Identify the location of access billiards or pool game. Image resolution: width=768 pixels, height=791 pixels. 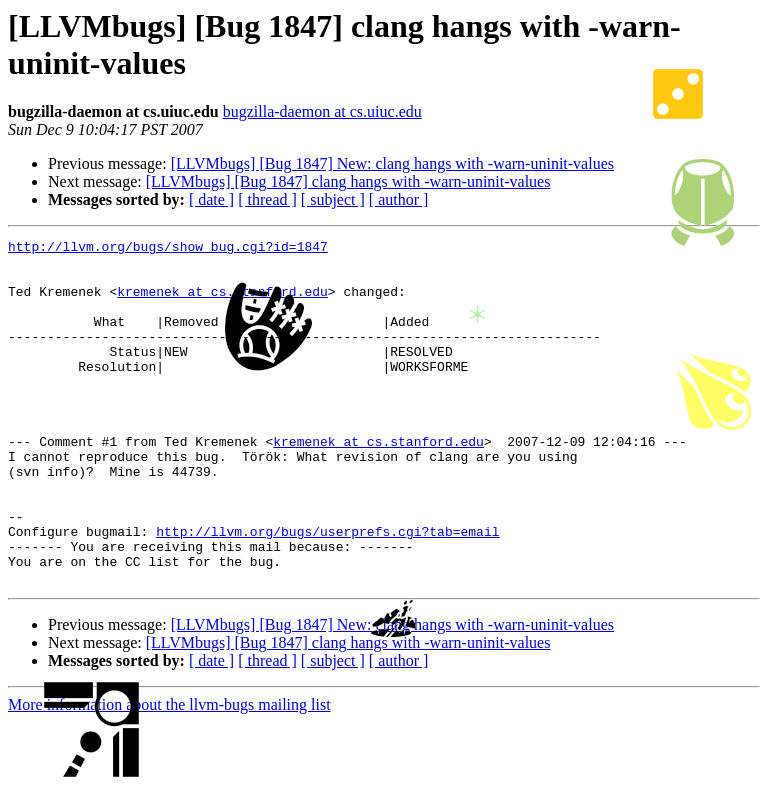
(91, 729).